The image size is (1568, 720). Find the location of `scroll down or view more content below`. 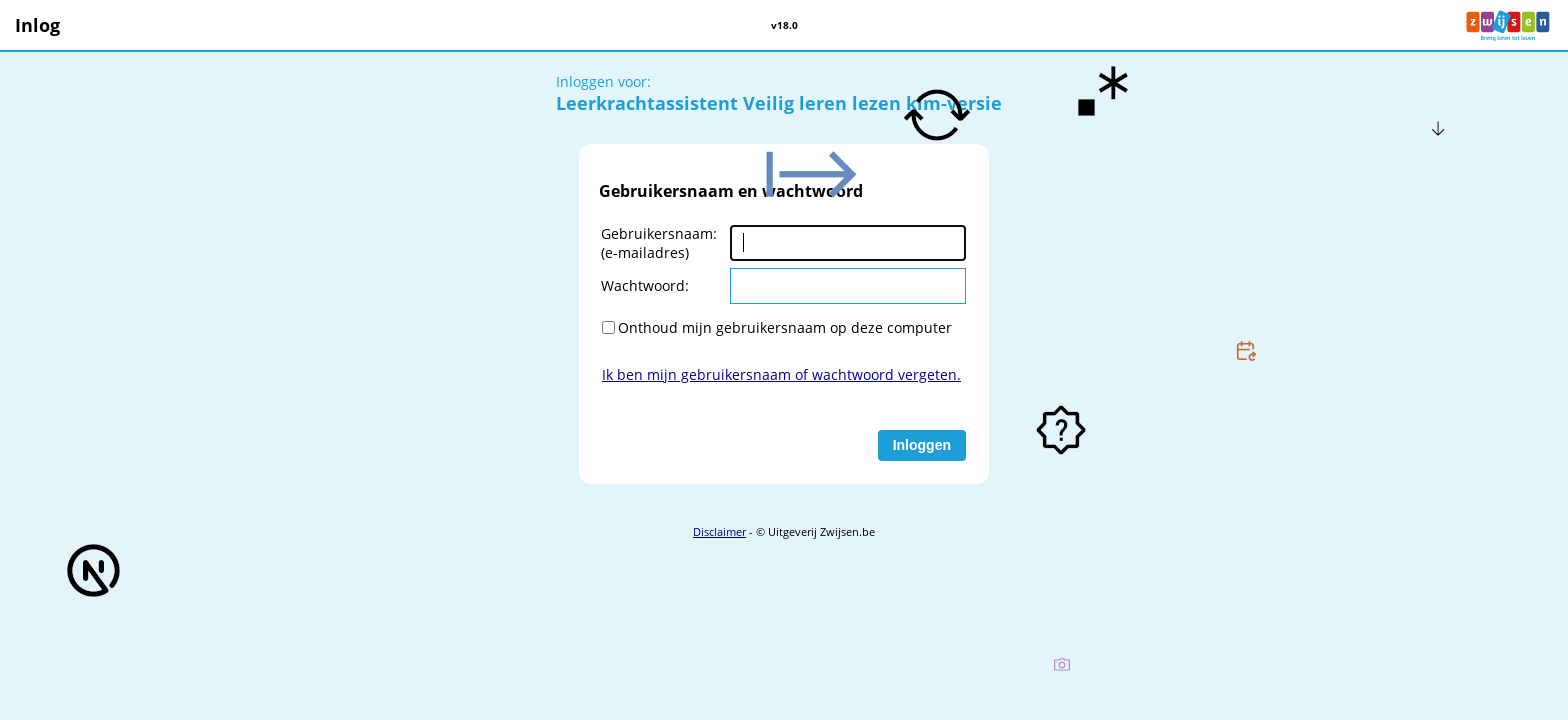

scroll down or view more content below is located at coordinates (1437, 128).